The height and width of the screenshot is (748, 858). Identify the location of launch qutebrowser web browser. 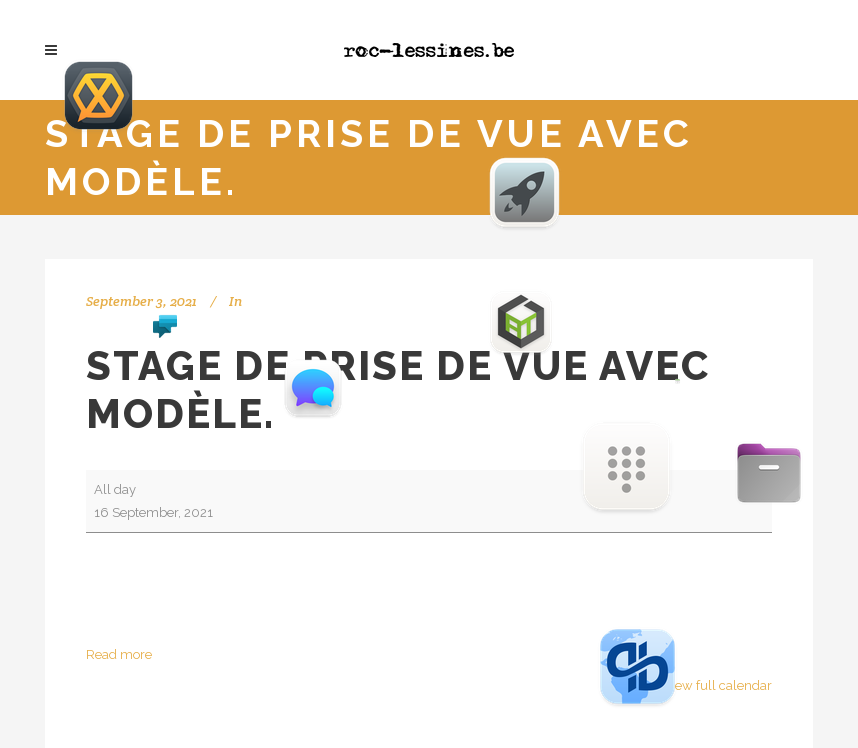
(637, 666).